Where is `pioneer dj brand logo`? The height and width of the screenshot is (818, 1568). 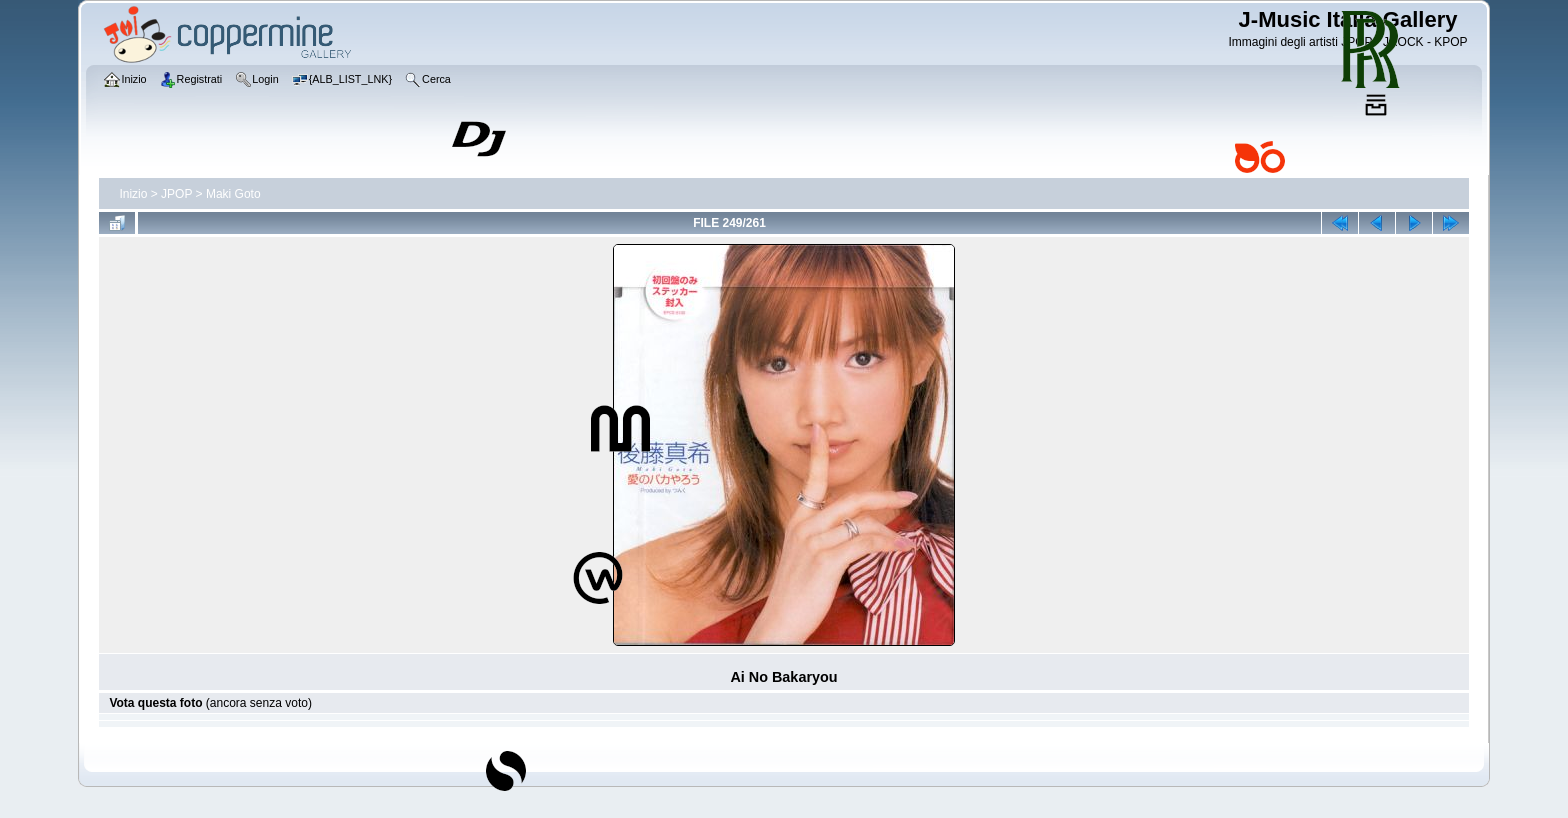 pioneer dj brand logo is located at coordinates (479, 139).